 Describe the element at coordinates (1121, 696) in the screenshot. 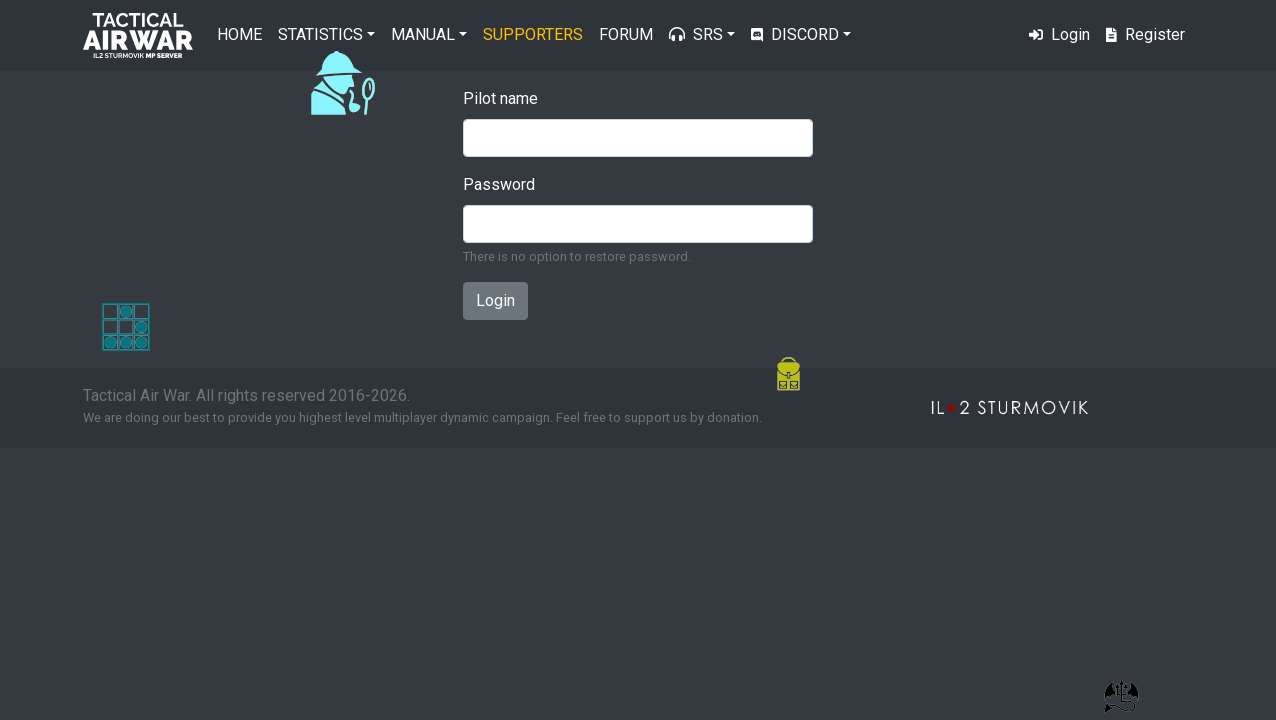

I see `select a devil or demon character` at that location.